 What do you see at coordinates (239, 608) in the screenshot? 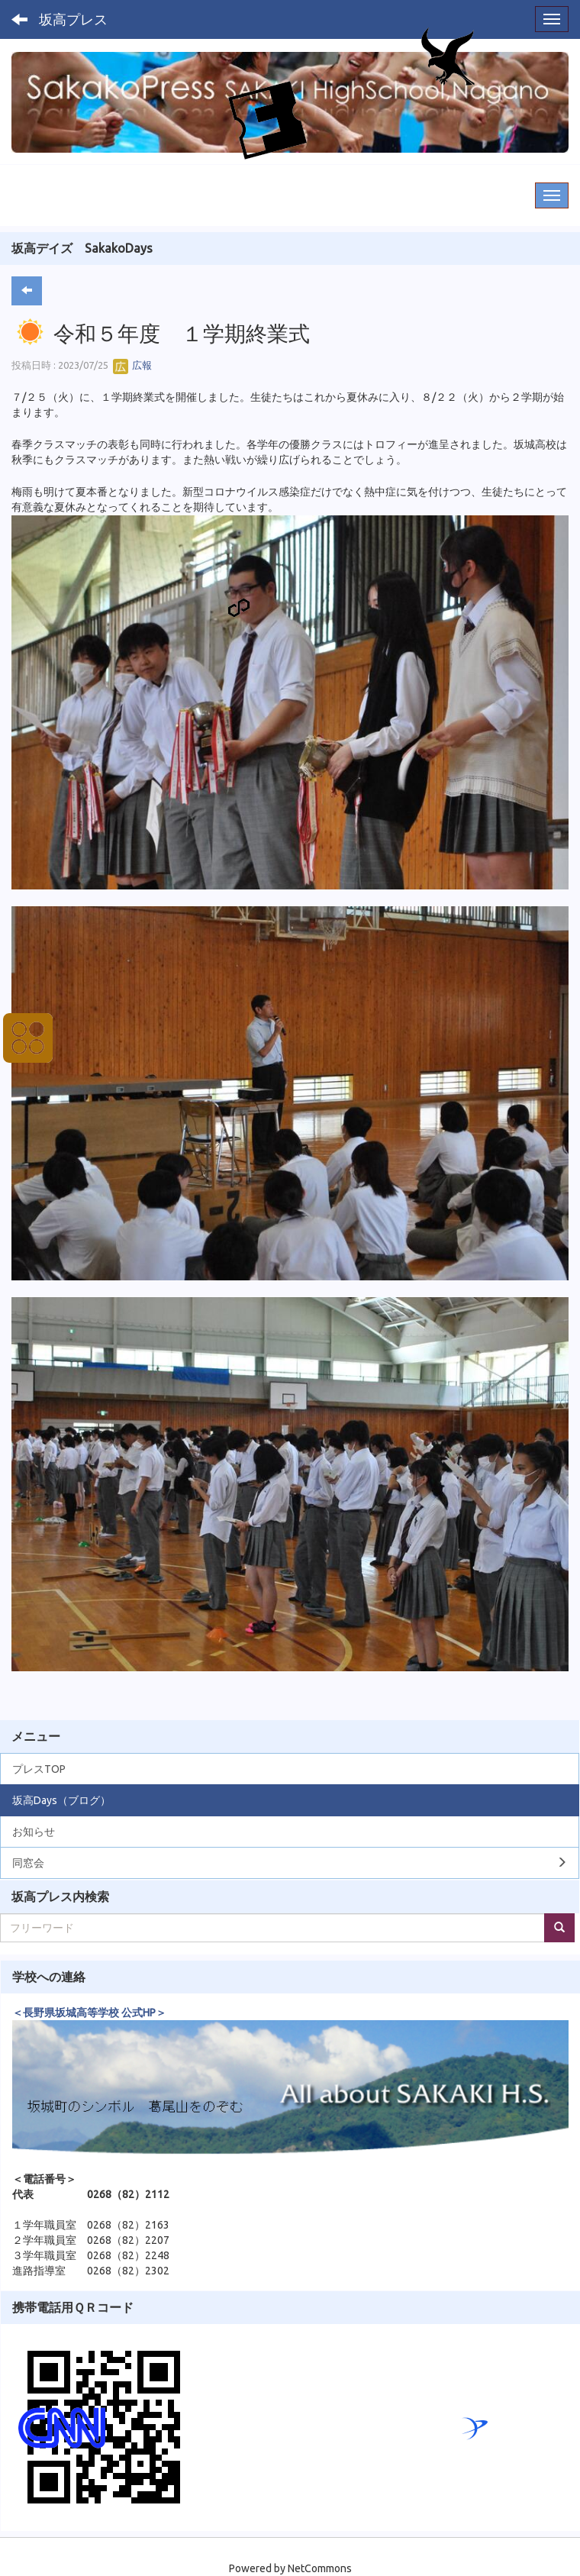
I see `polygon blockchain network logo` at bounding box center [239, 608].